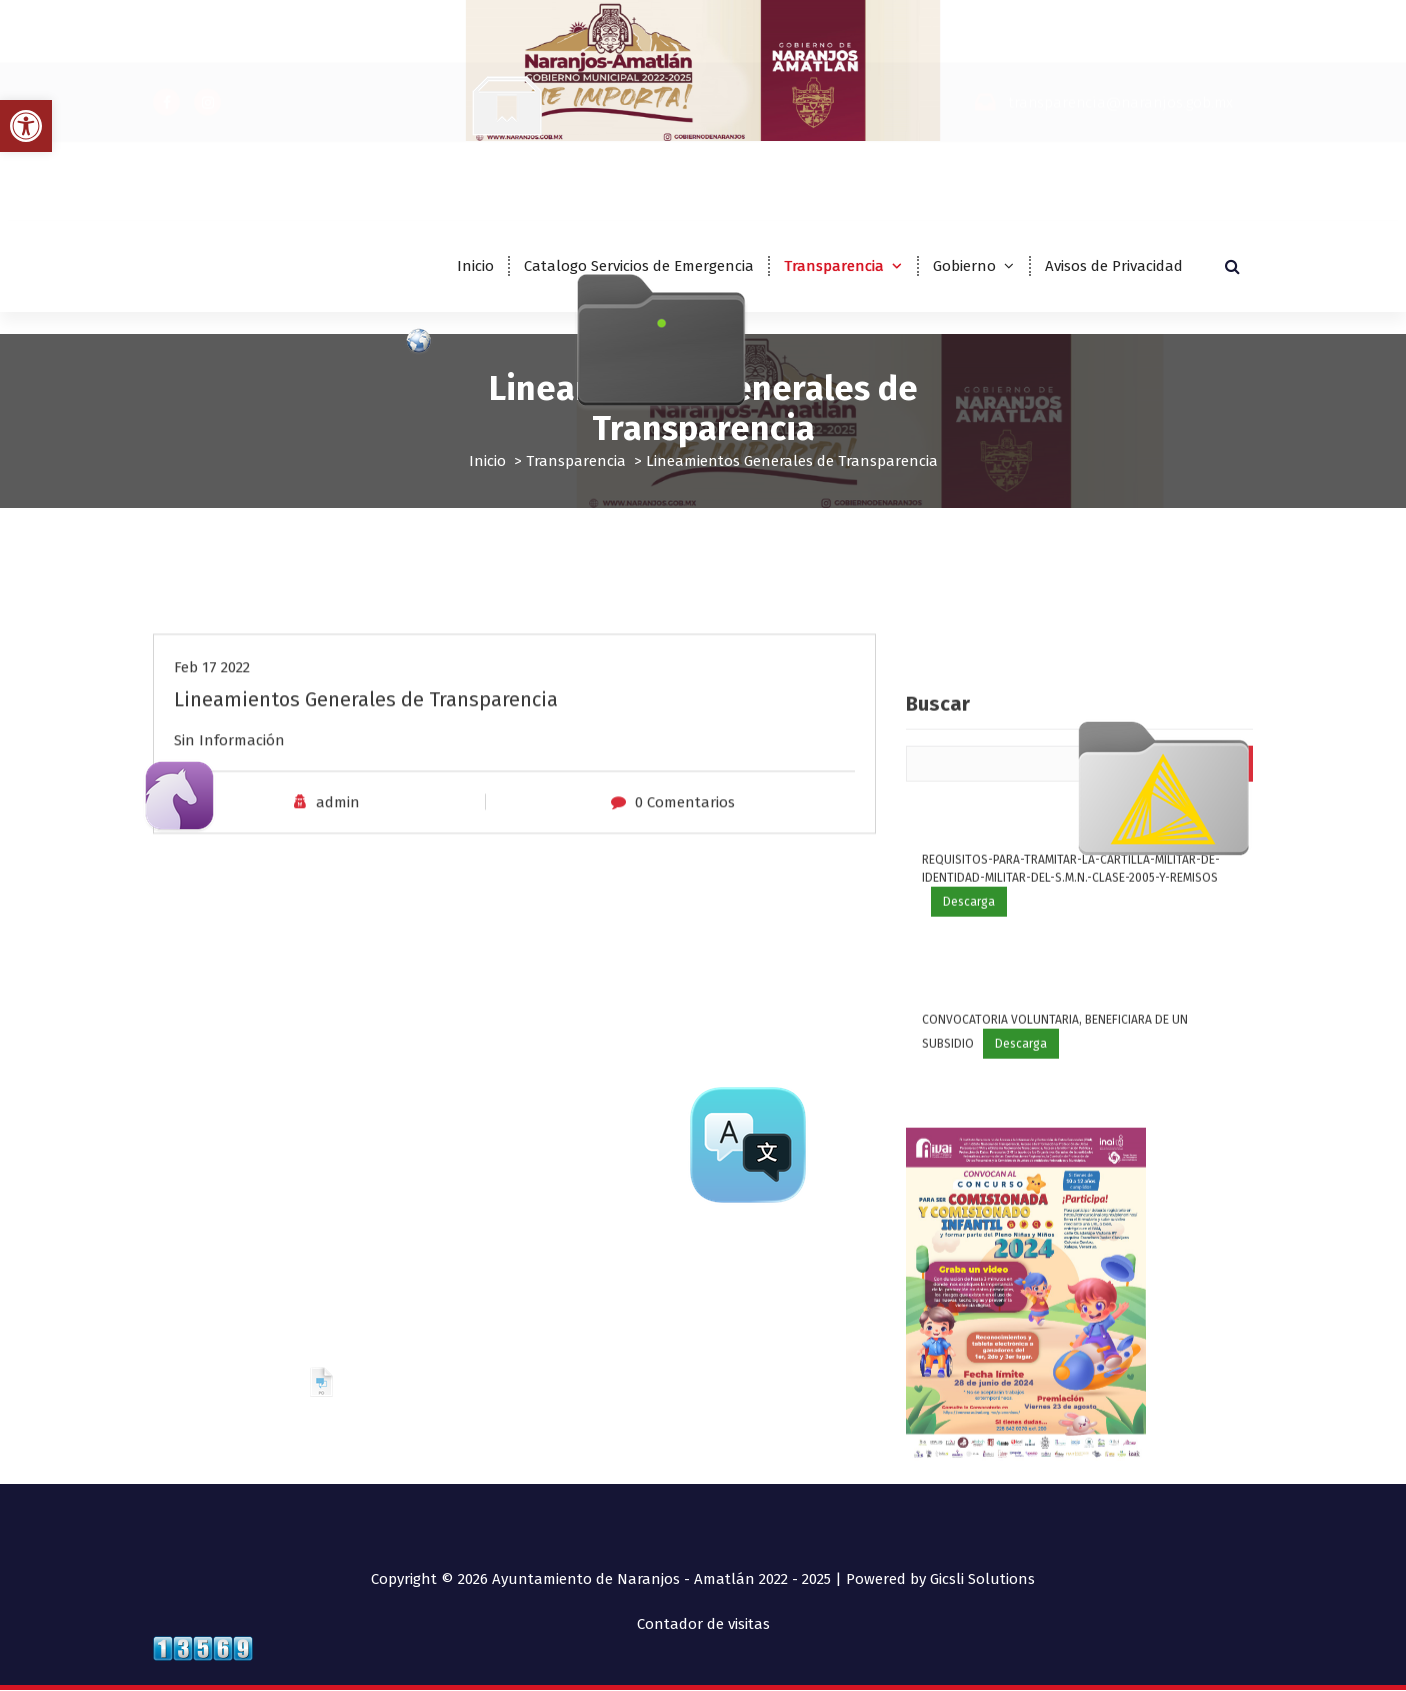  I want to click on open anjuta integrated development environment, so click(179, 795).